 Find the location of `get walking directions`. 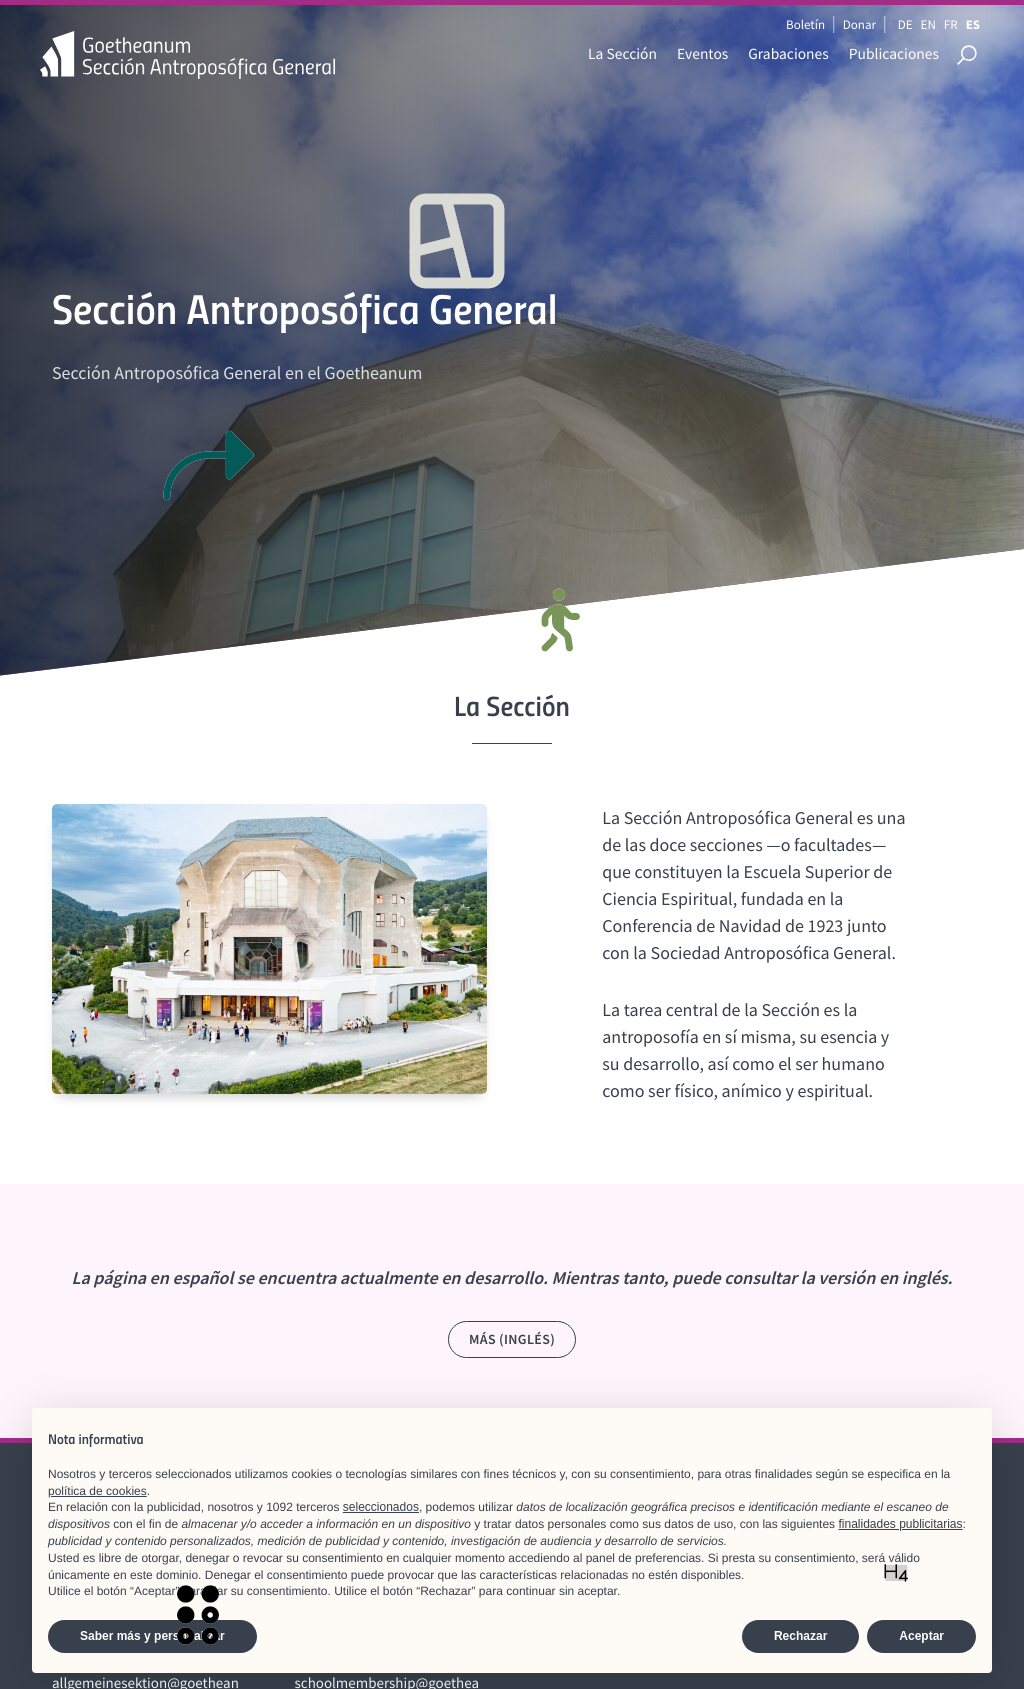

get walking directions is located at coordinates (559, 620).